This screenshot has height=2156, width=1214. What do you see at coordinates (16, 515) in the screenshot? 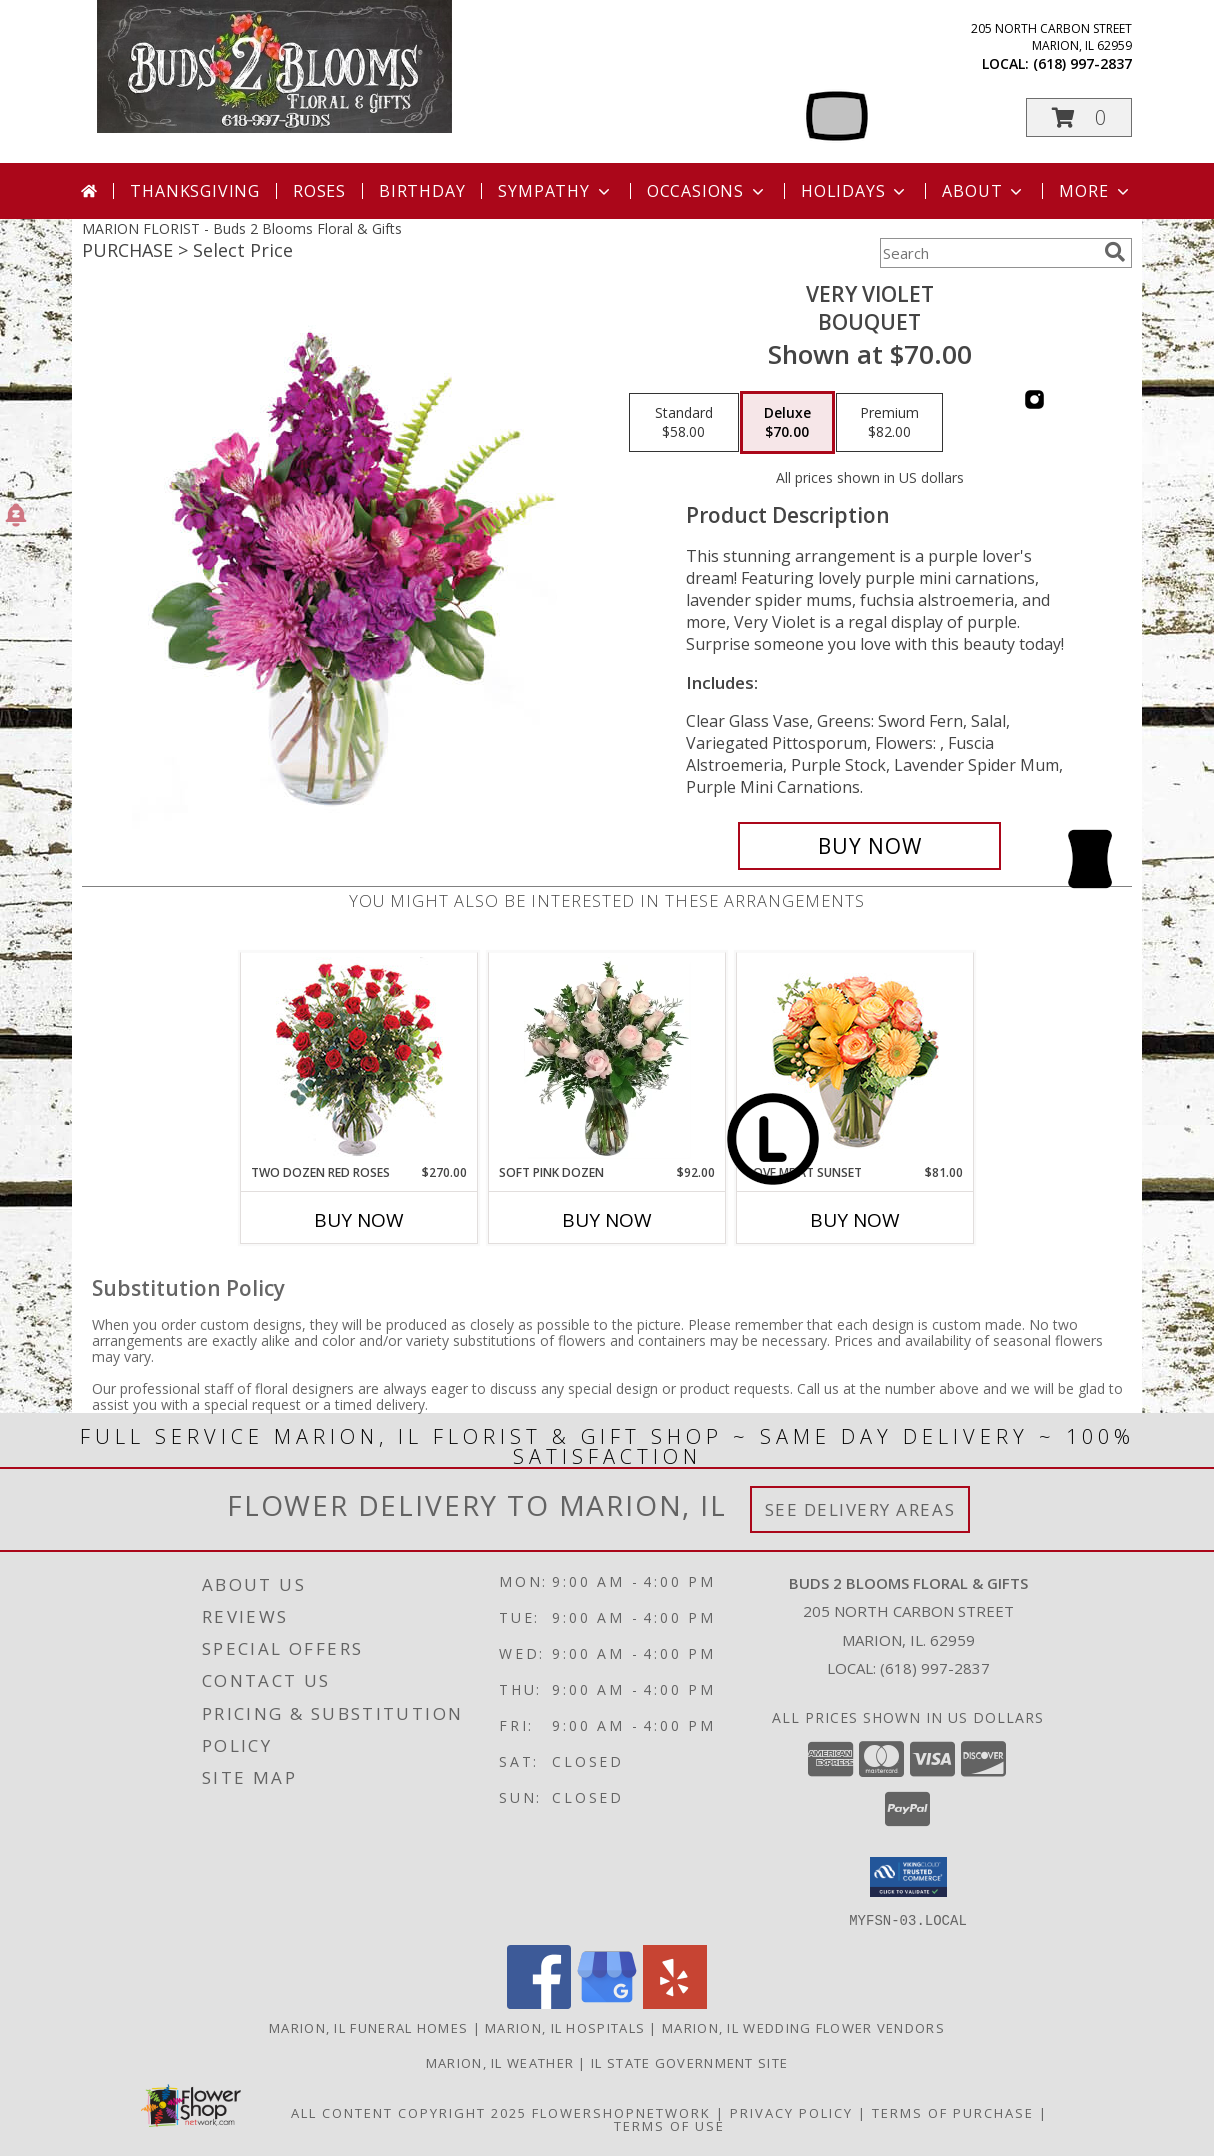
I see `mute notifications or enable do not disturb mode` at bounding box center [16, 515].